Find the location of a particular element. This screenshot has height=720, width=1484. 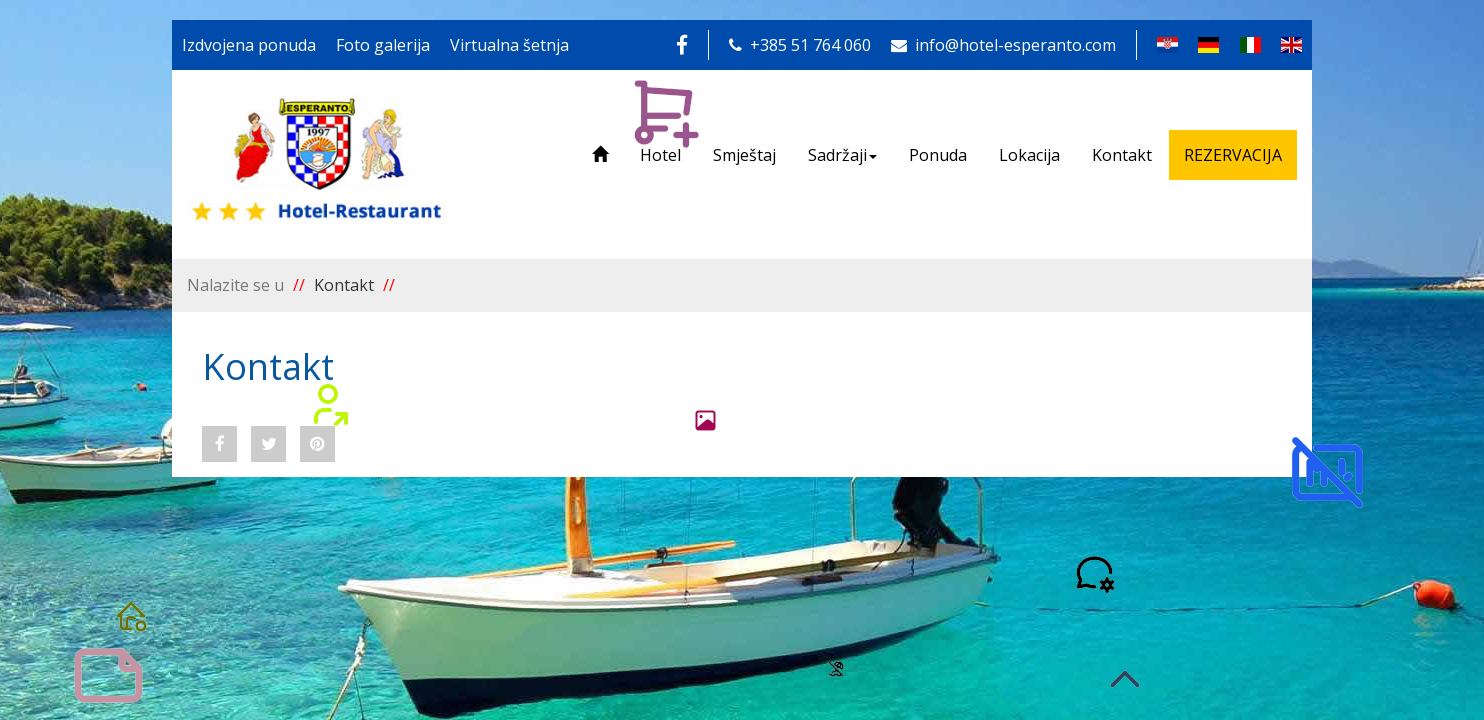

view document in landscape orientation is located at coordinates (108, 675).